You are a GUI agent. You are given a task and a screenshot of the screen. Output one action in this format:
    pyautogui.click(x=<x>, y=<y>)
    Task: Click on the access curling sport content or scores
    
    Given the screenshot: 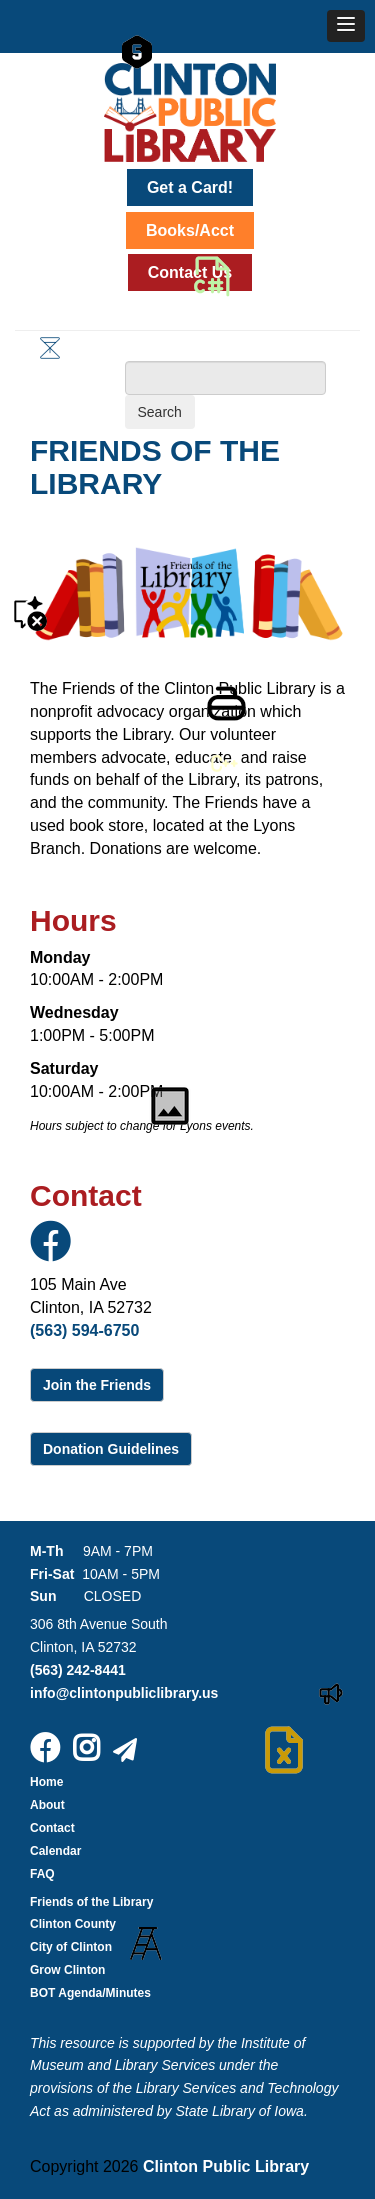 What is the action you would take?
    pyautogui.click(x=226, y=703)
    